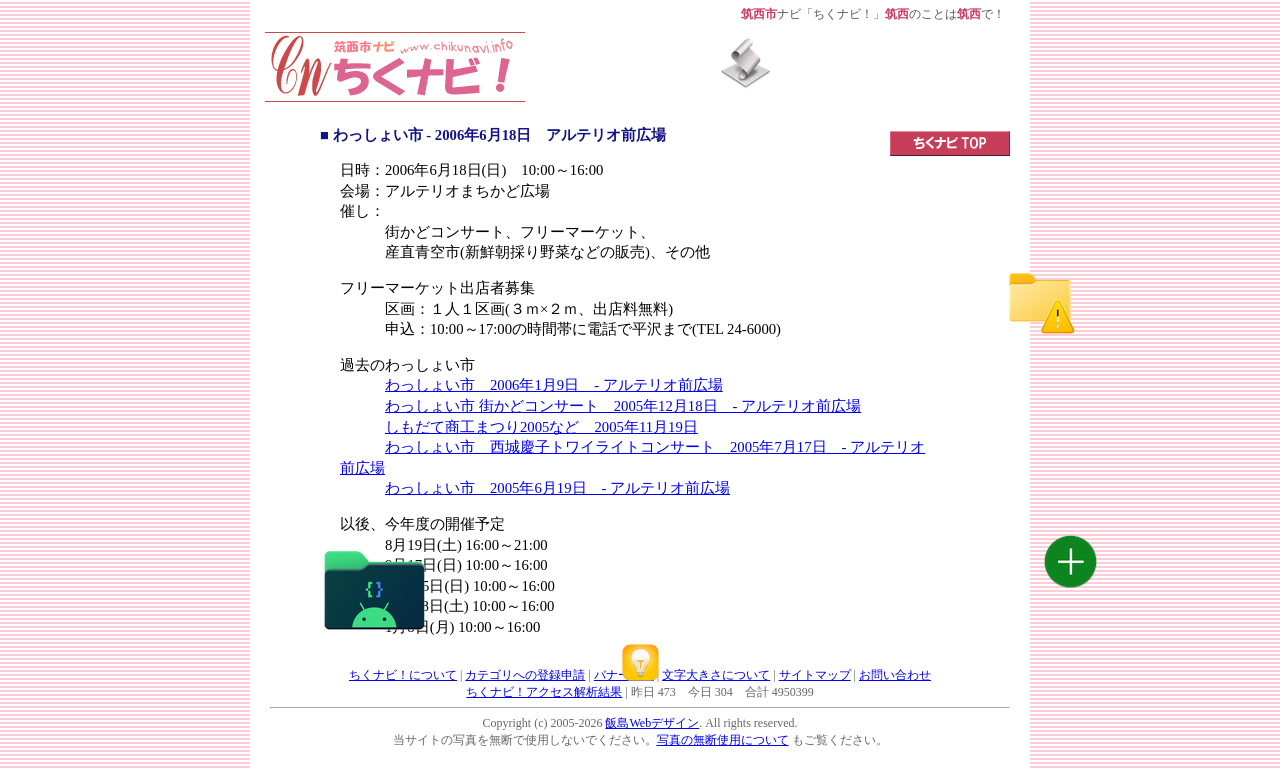 The image size is (1280, 769). Describe the element at coordinates (640, 662) in the screenshot. I see `open the Tips app for helpful hints and tutorials` at that location.